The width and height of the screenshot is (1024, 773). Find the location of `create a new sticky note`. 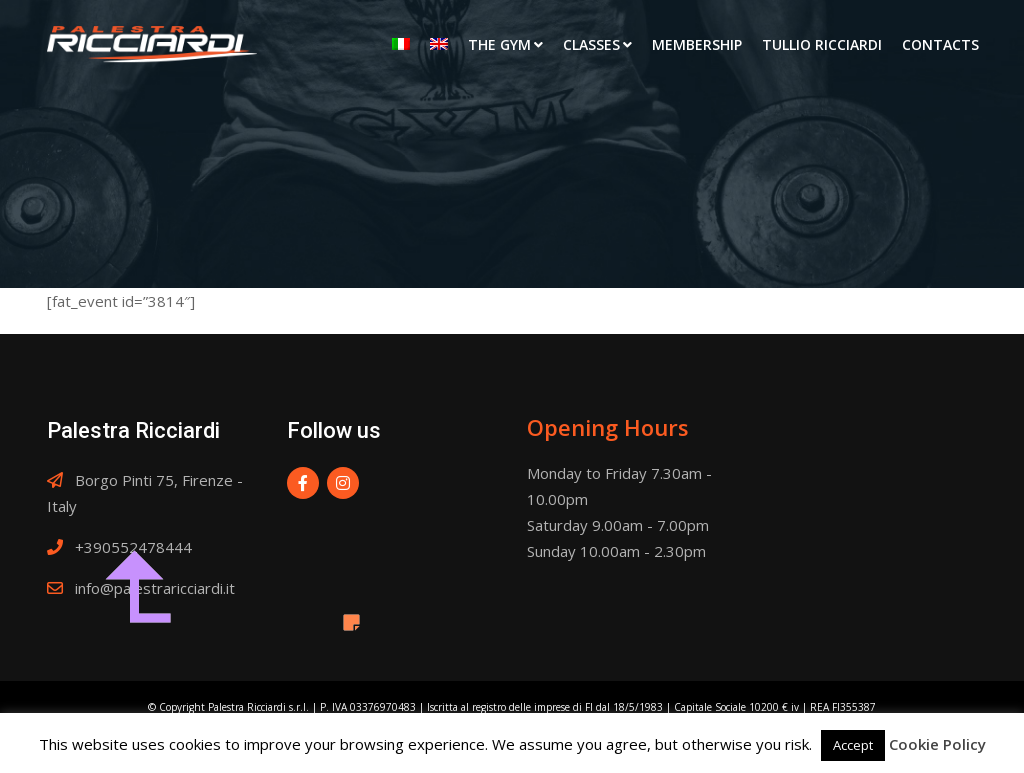

create a new sticky note is located at coordinates (351, 622).